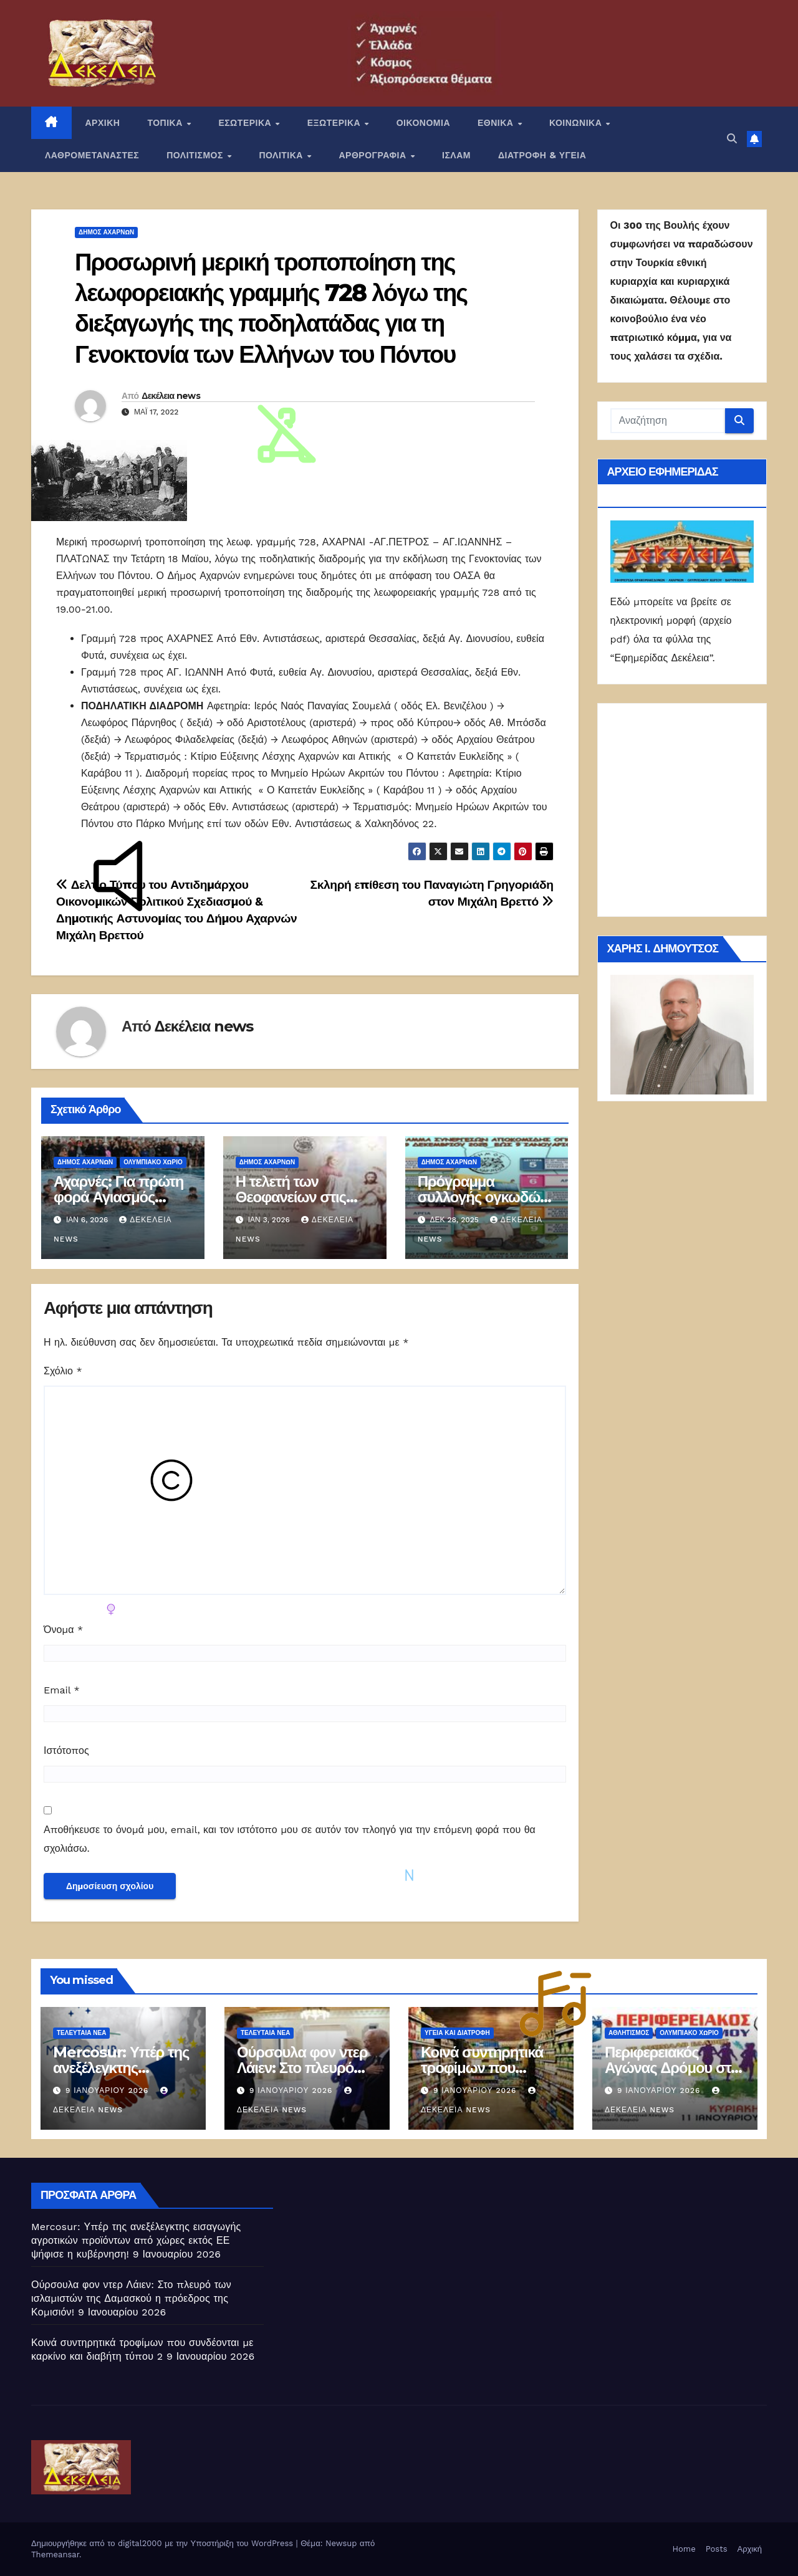 This screenshot has height=2576, width=798. I want to click on remove a song from playlist, so click(557, 2002).